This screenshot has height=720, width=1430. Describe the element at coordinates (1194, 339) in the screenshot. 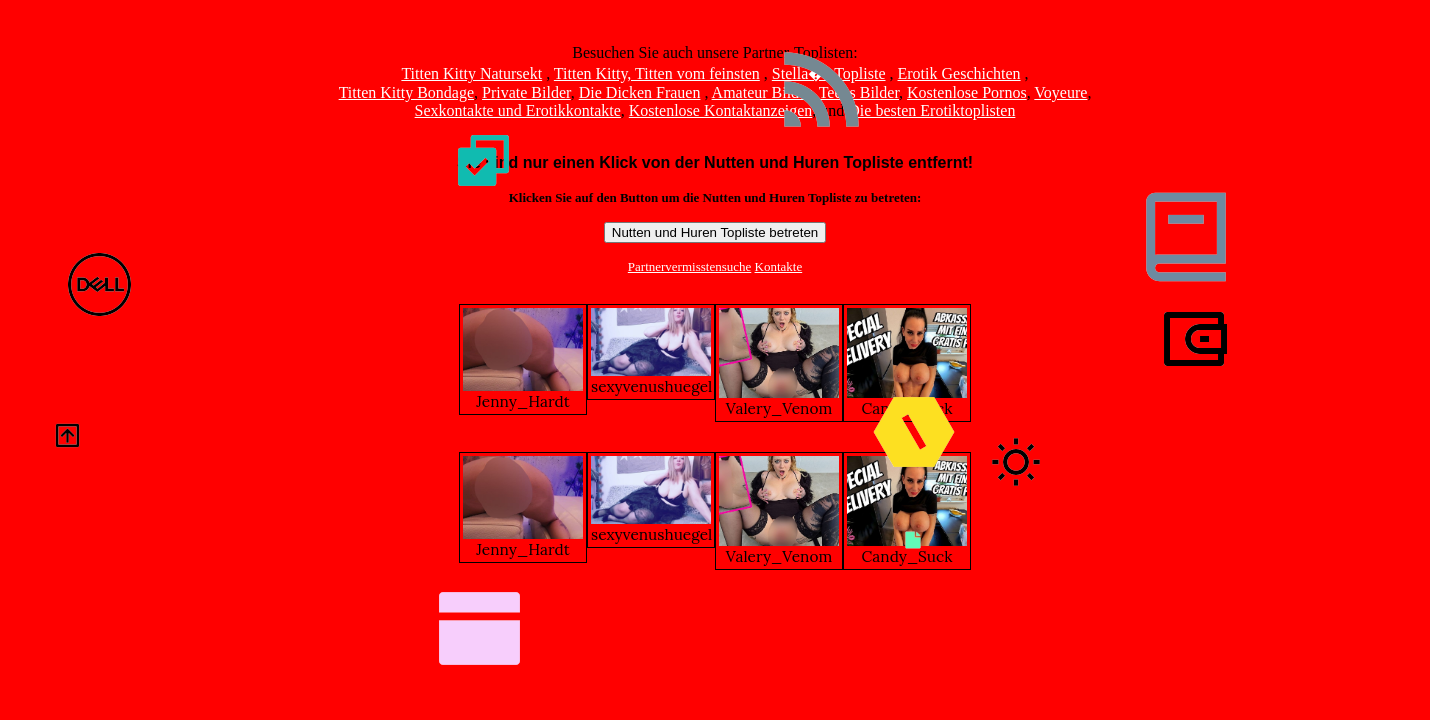

I see `access your wallet or payment methods` at that location.